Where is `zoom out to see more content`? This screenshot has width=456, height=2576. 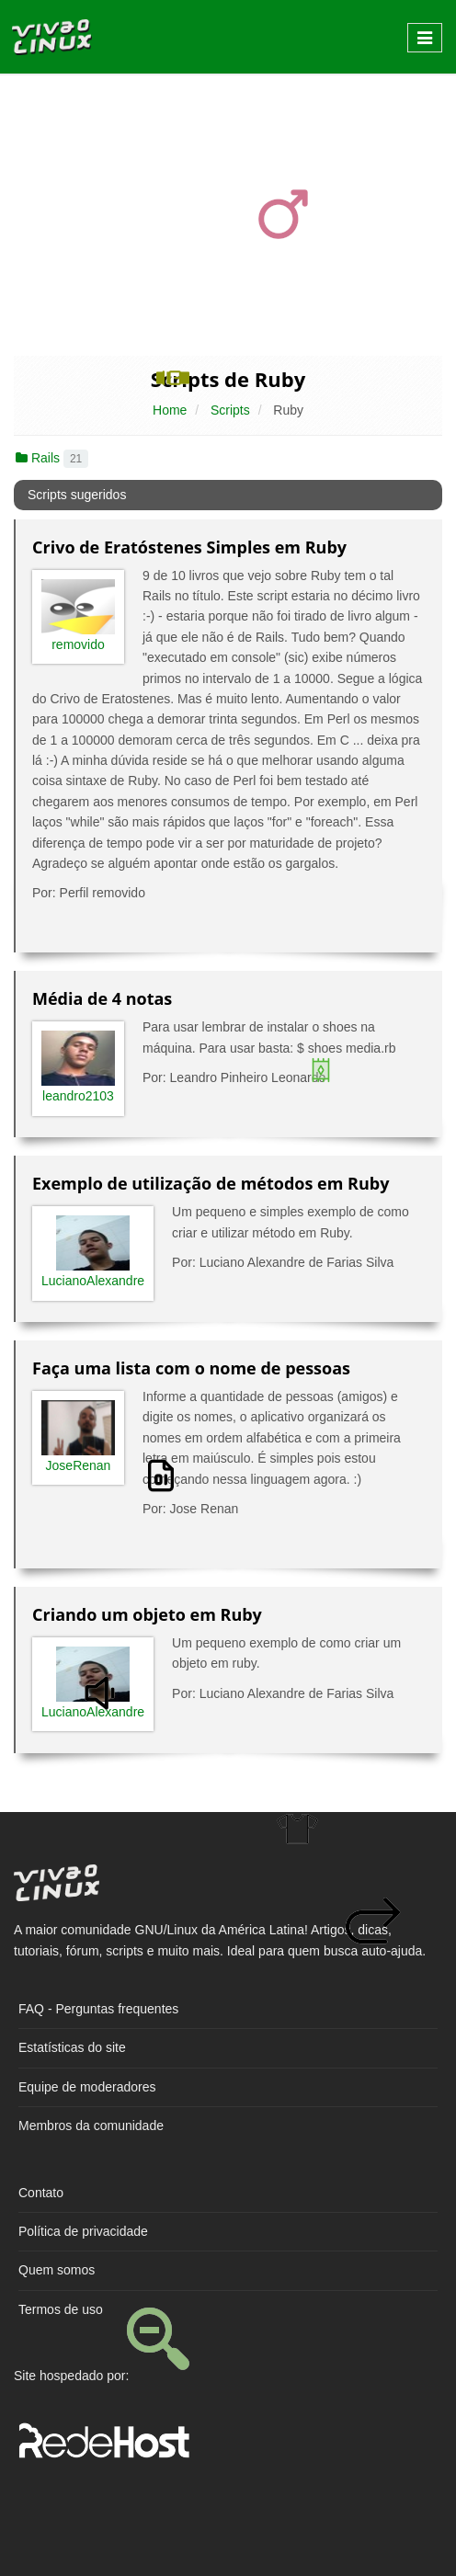
zoom out to see more content is located at coordinates (159, 2340).